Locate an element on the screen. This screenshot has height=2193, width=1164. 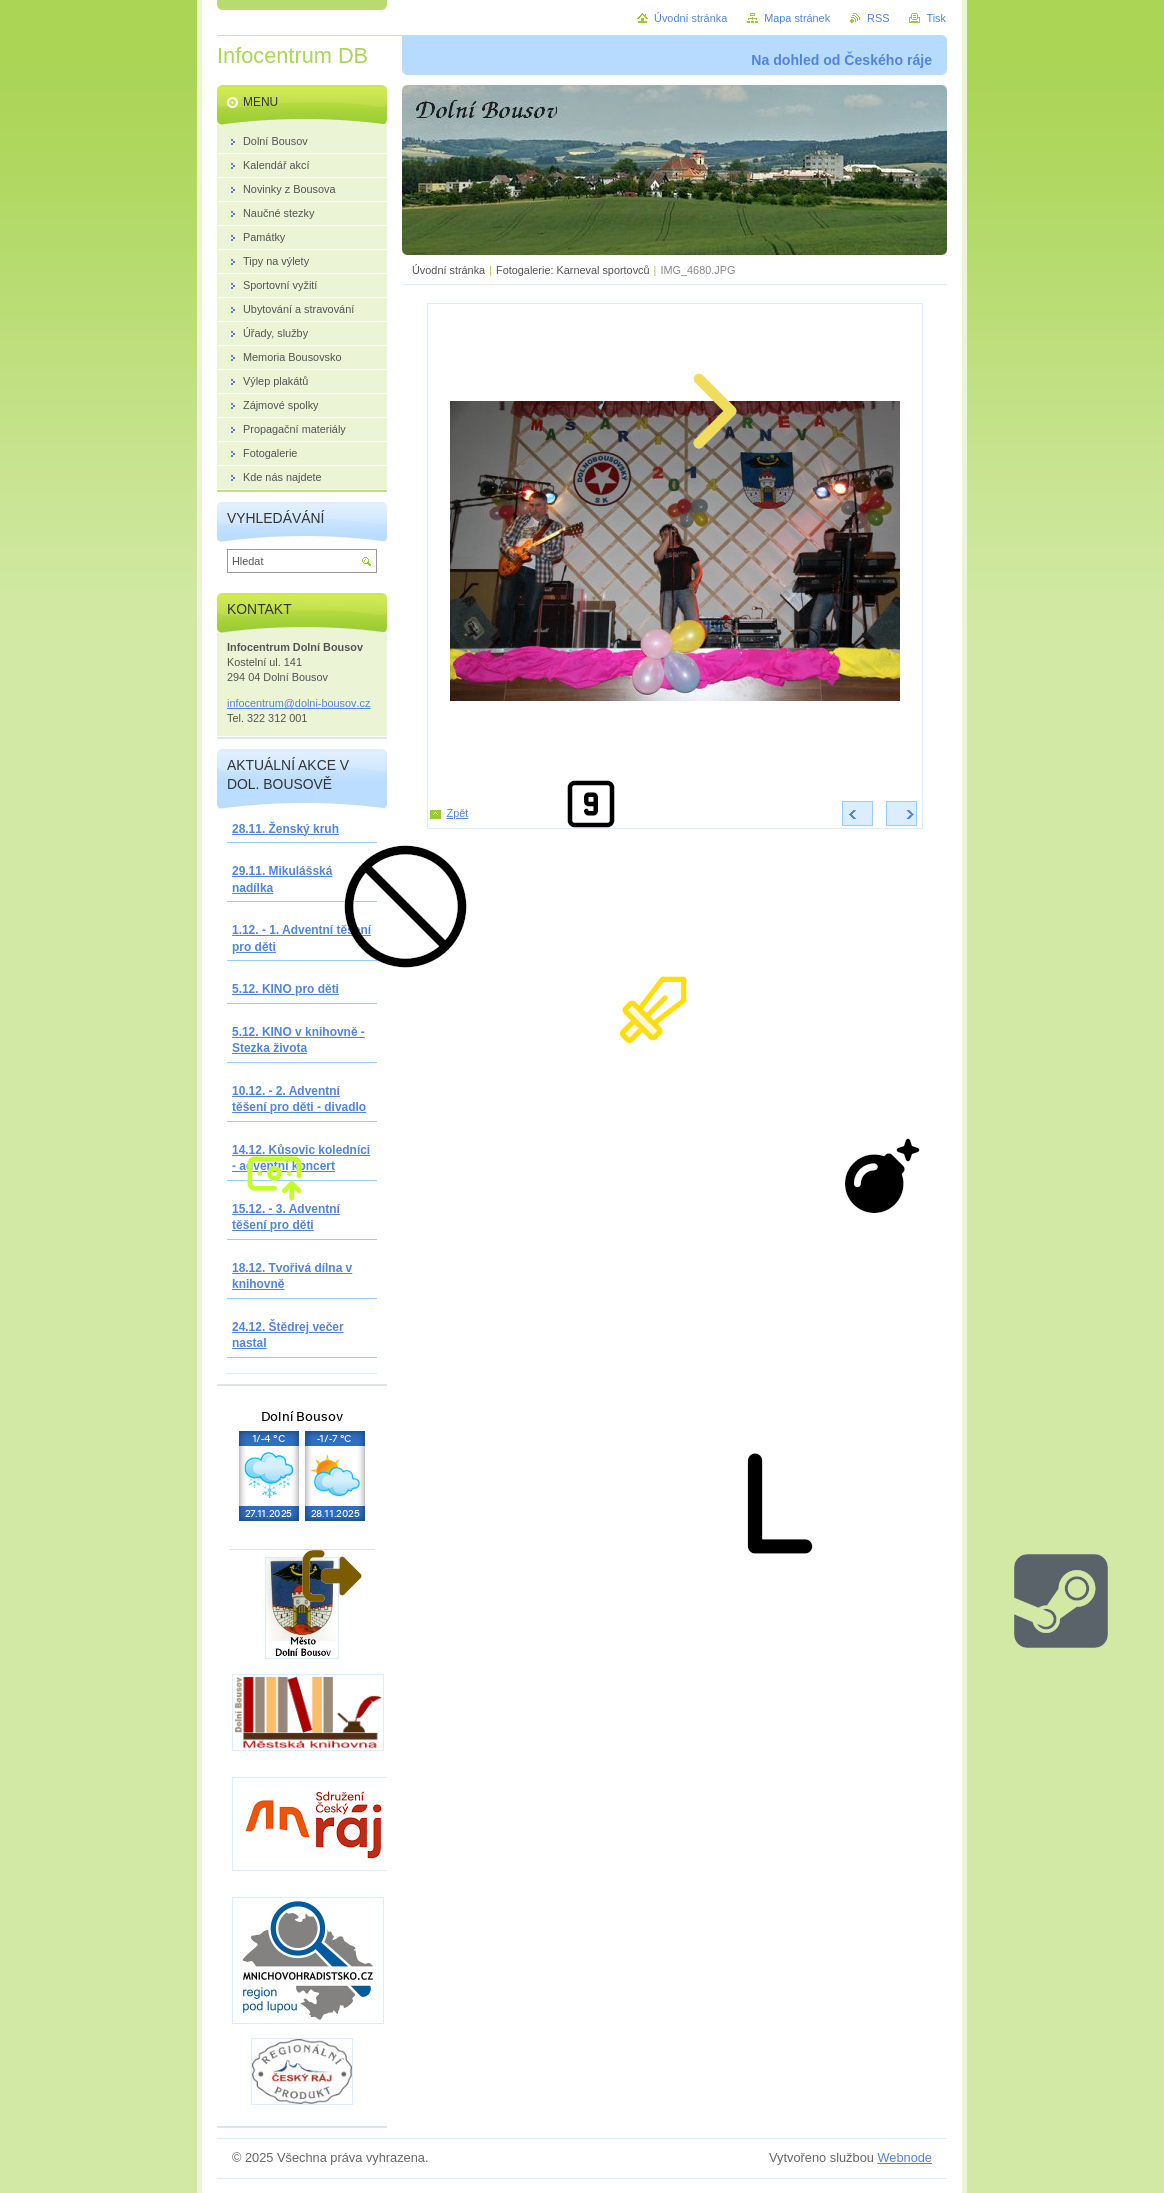
indicates a label or list view option is located at coordinates (776, 1503).